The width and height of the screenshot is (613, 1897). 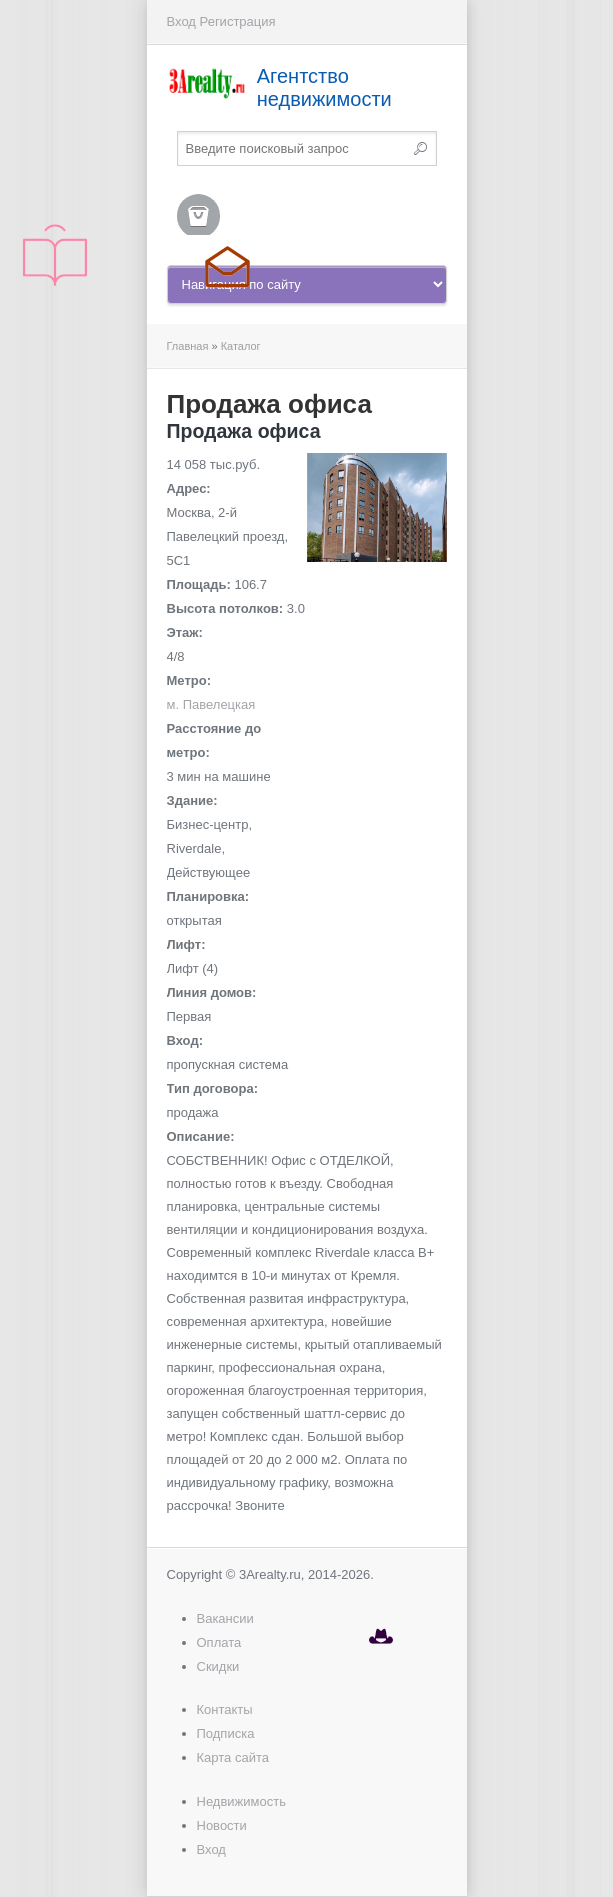 I want to click on view user profile or contact details, so click(x=55, y=254).